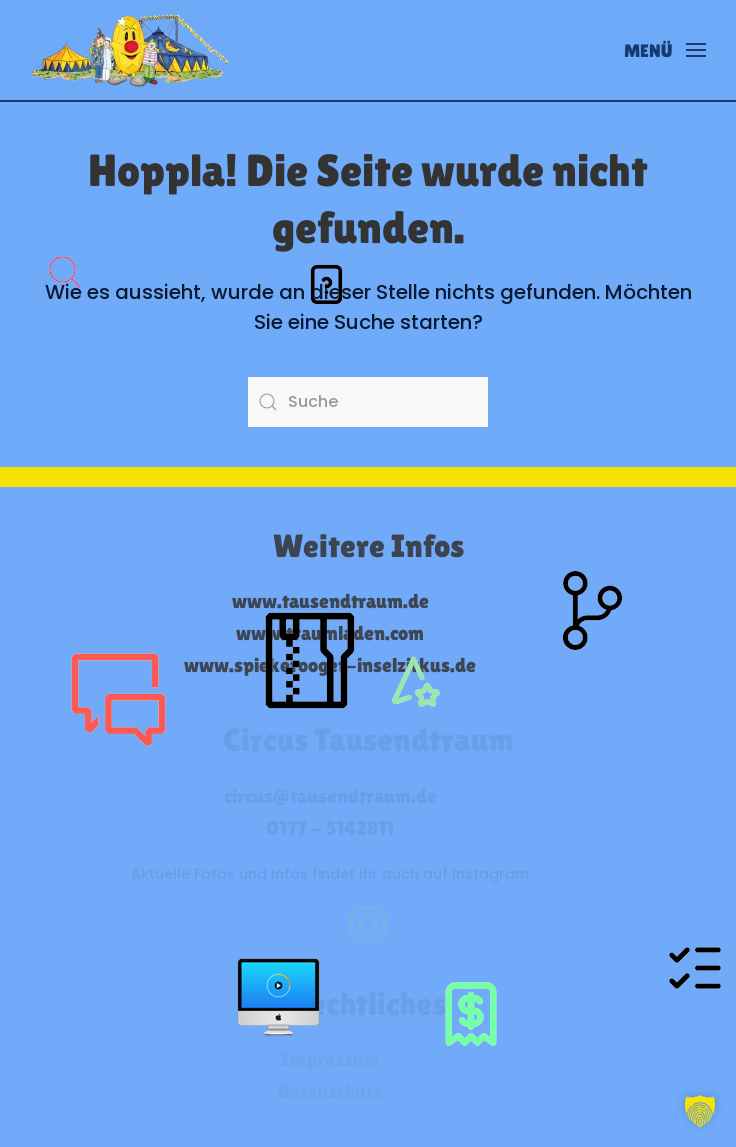  What do you see at coordinates (326, 284) in the screenshot?
I see `unknown or unrecognized device detected` at bounding box center [326, 284].